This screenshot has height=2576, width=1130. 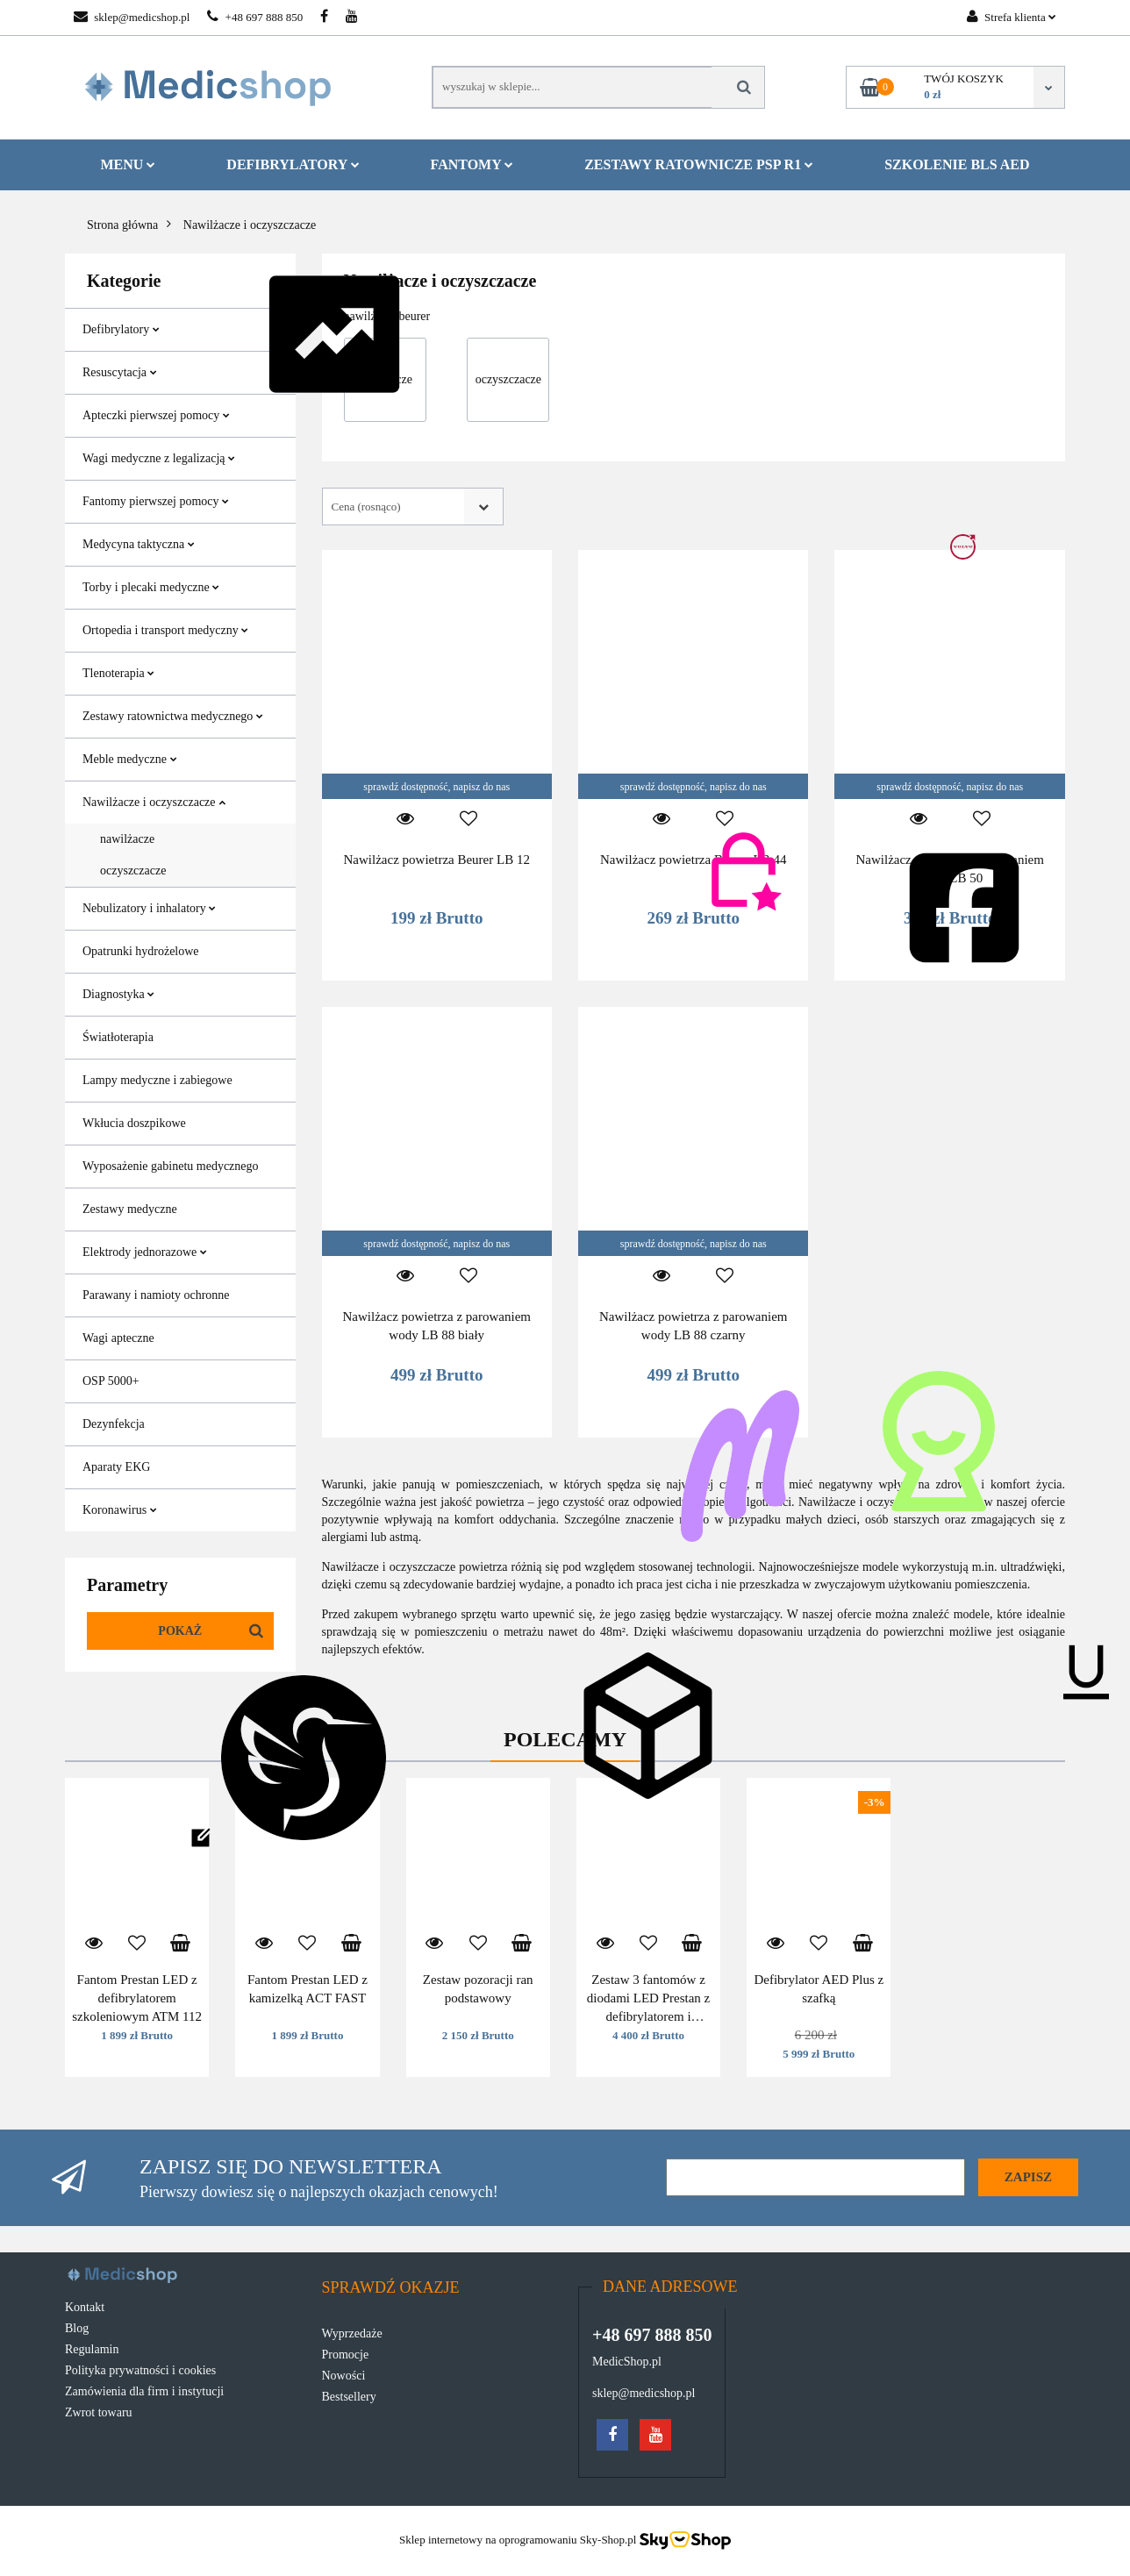 I want to click on apply underline formatting to selected text, so click(x=1086, y=1671).